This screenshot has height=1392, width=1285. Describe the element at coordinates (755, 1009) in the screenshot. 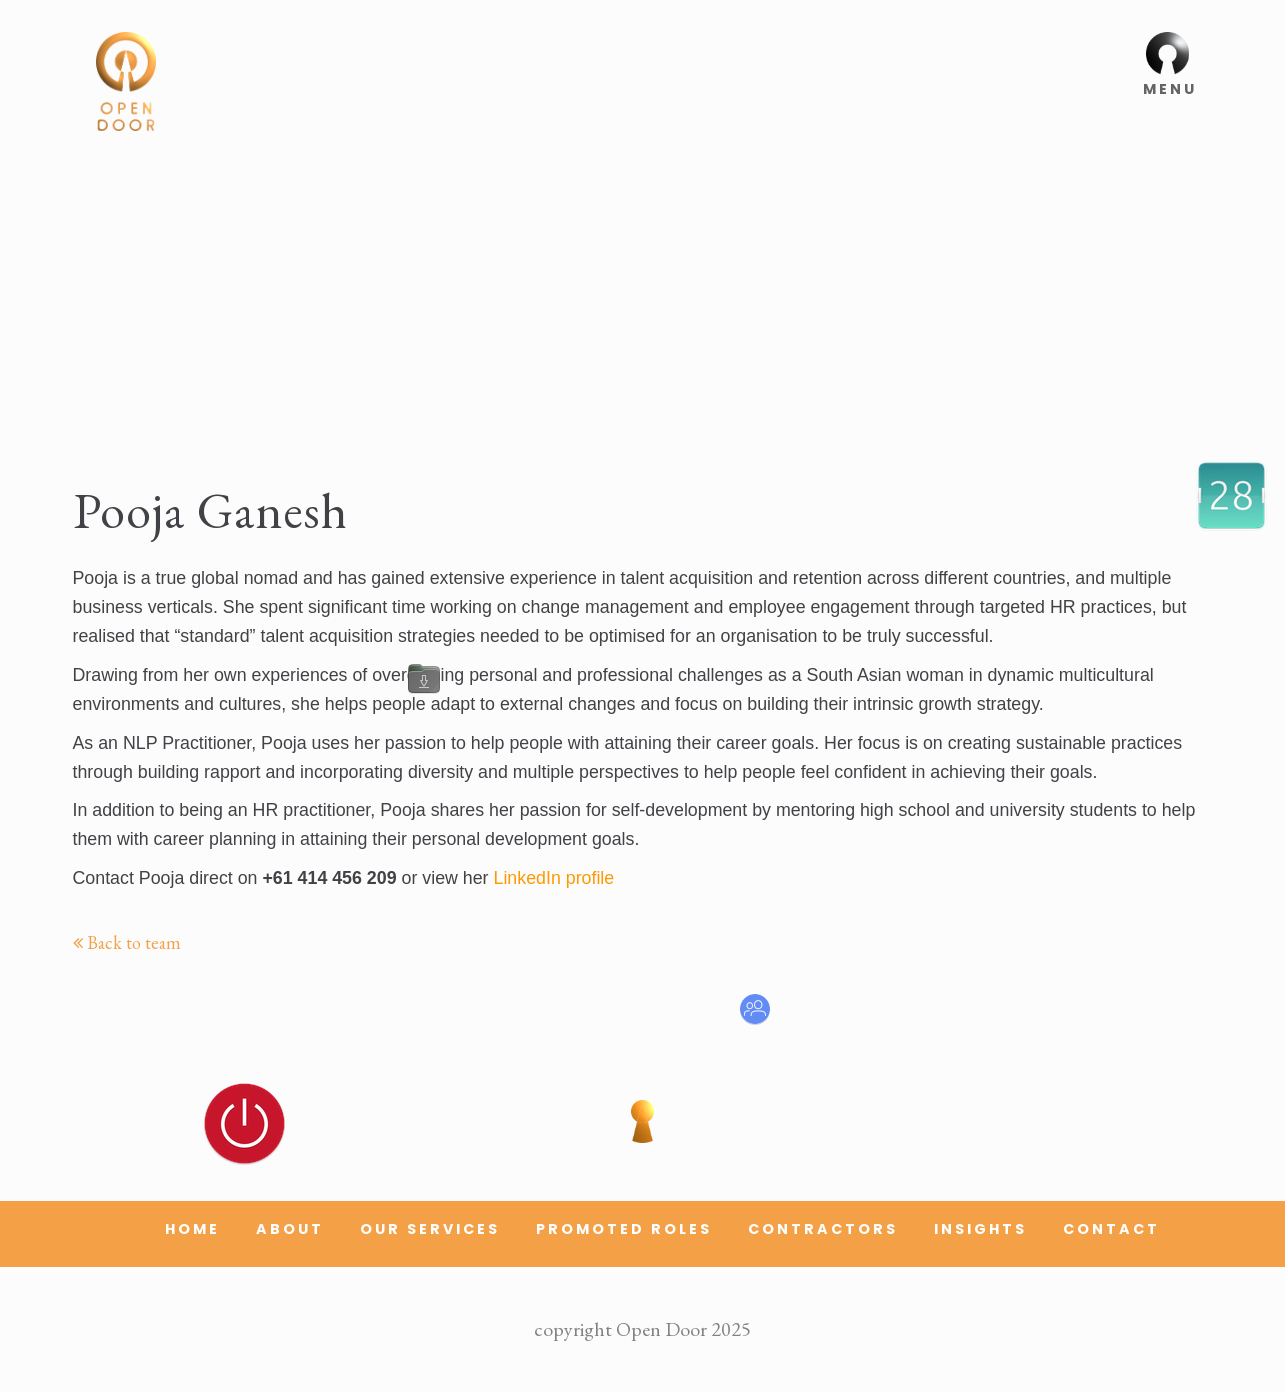

I see `indicates shared or collaborative content` at that location.